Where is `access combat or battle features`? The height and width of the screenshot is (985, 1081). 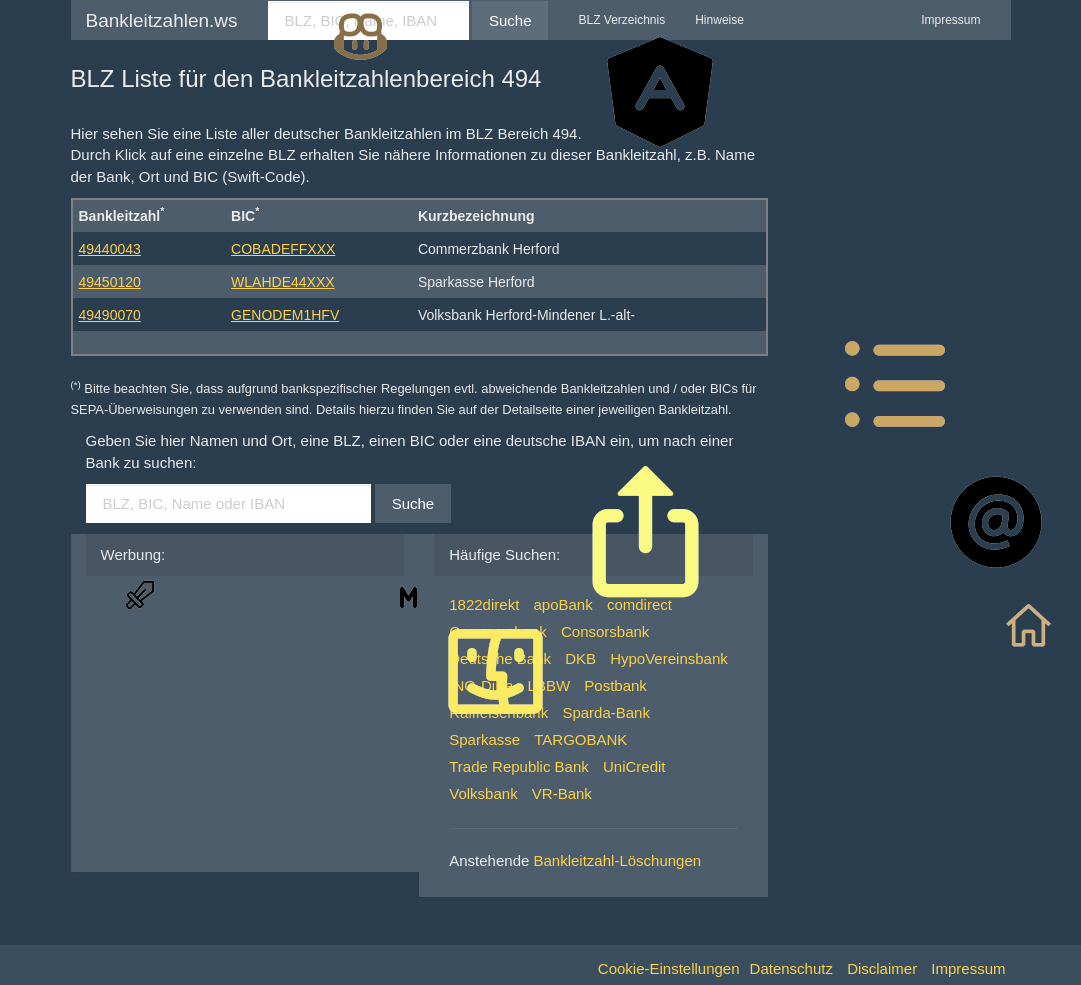
access combat or battle features is located at coordinates (140, 594).